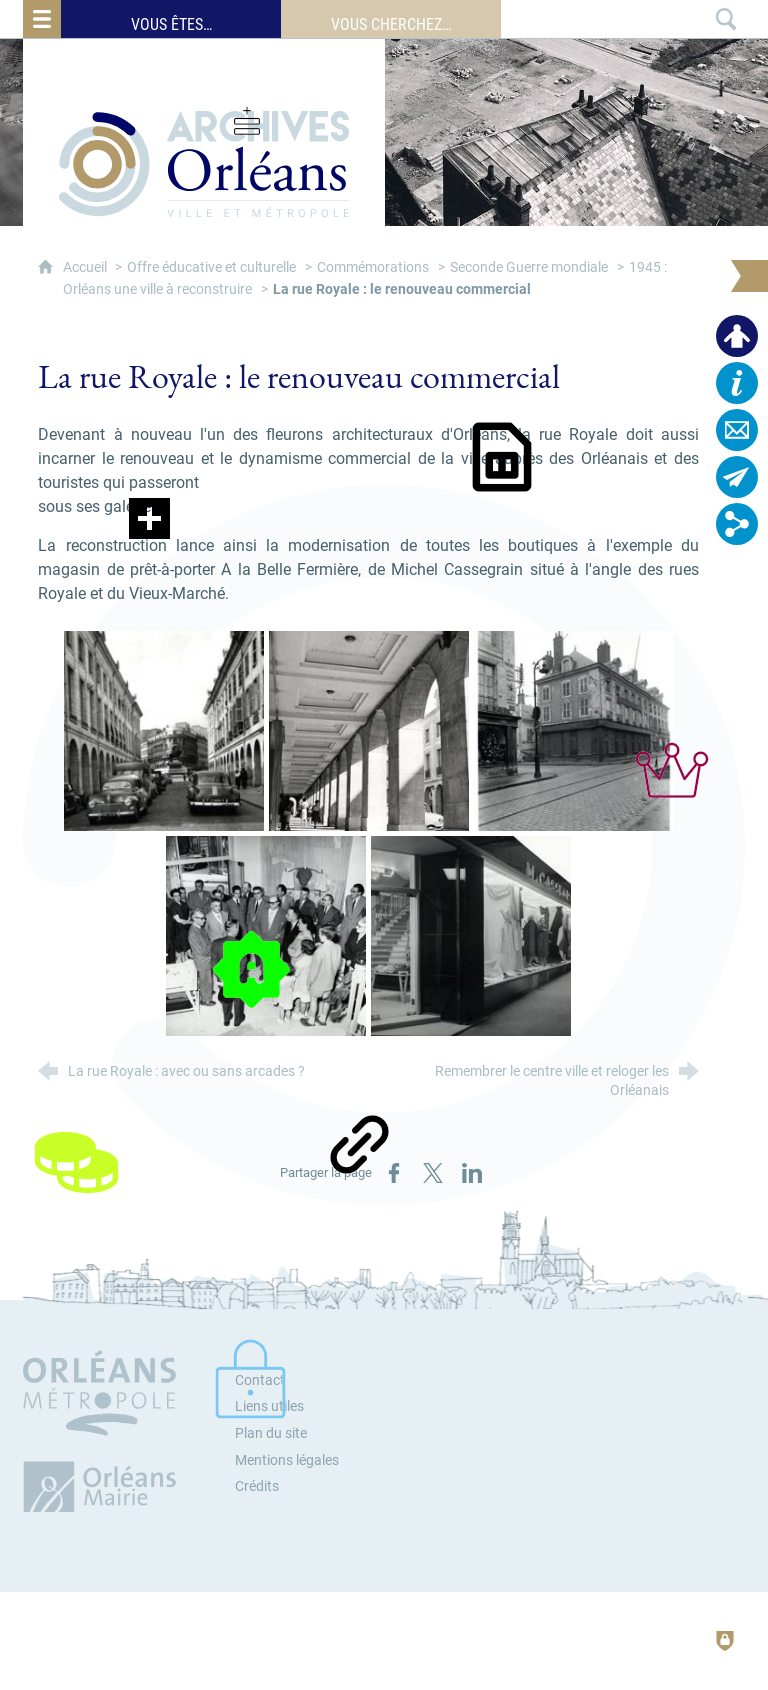 The height and width of the screenshot is (1690, 768). What do you see at coordinates (502, 457) in the screenshot?
I see `manage sim card settings` at bounding box center [502, 457].